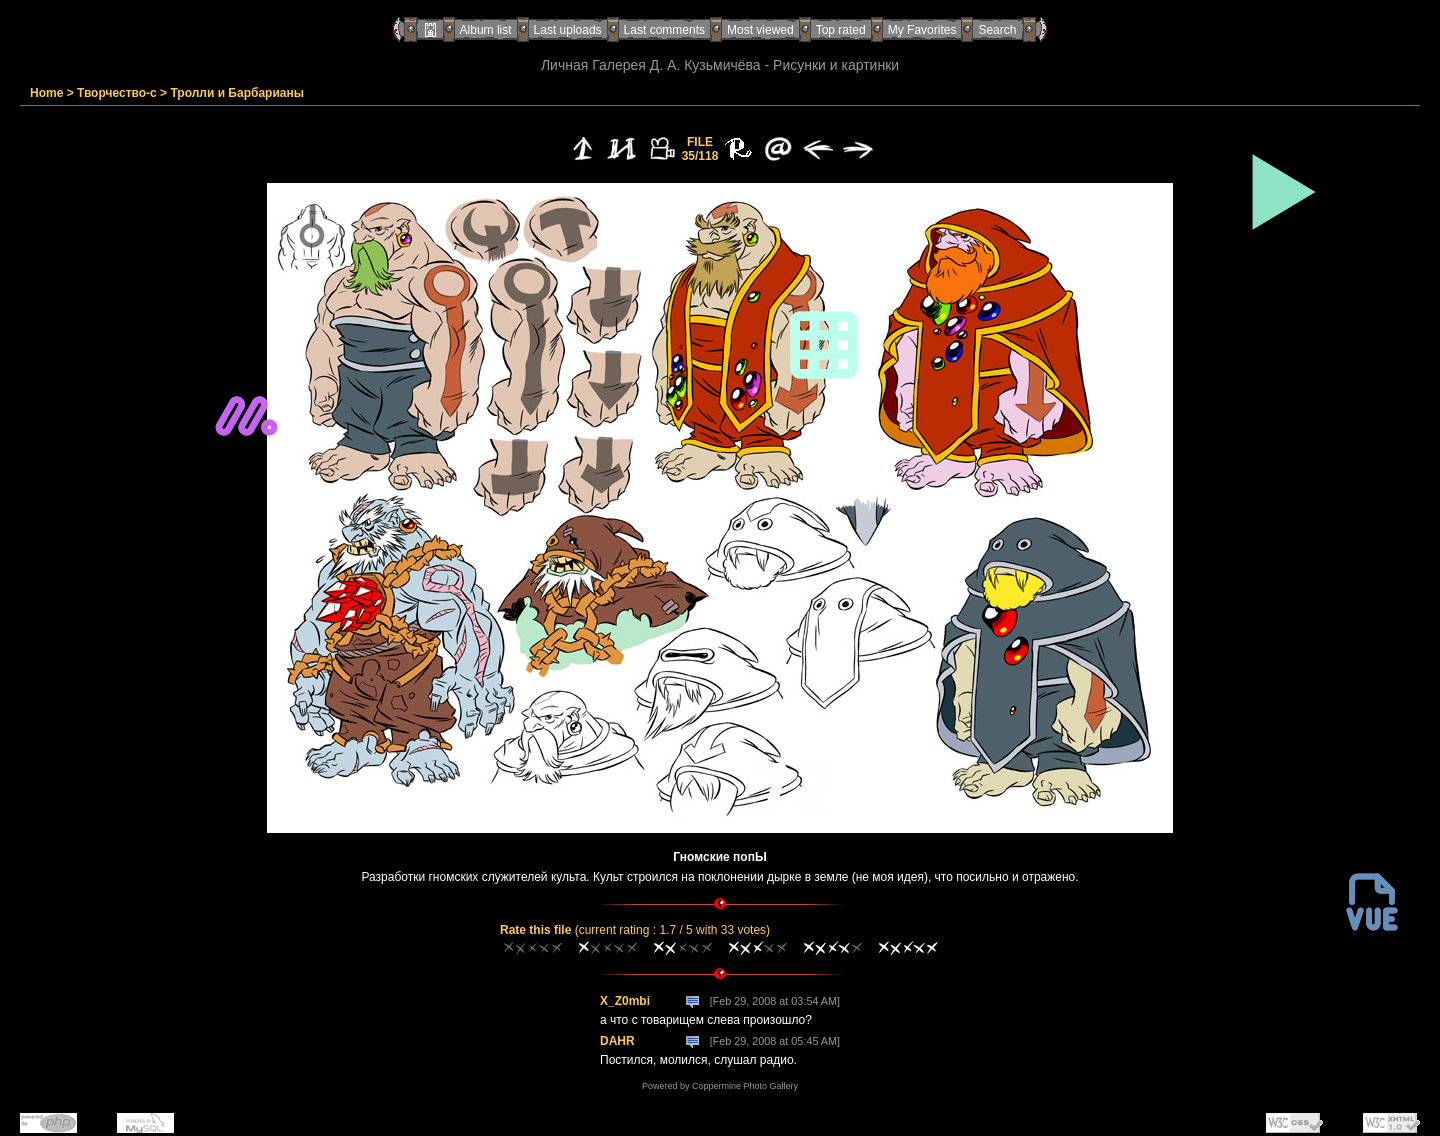  What do you see at coordinates (824, 345) in the screenshot?
I see `switch to grid view` at bounding box center [824, 345].